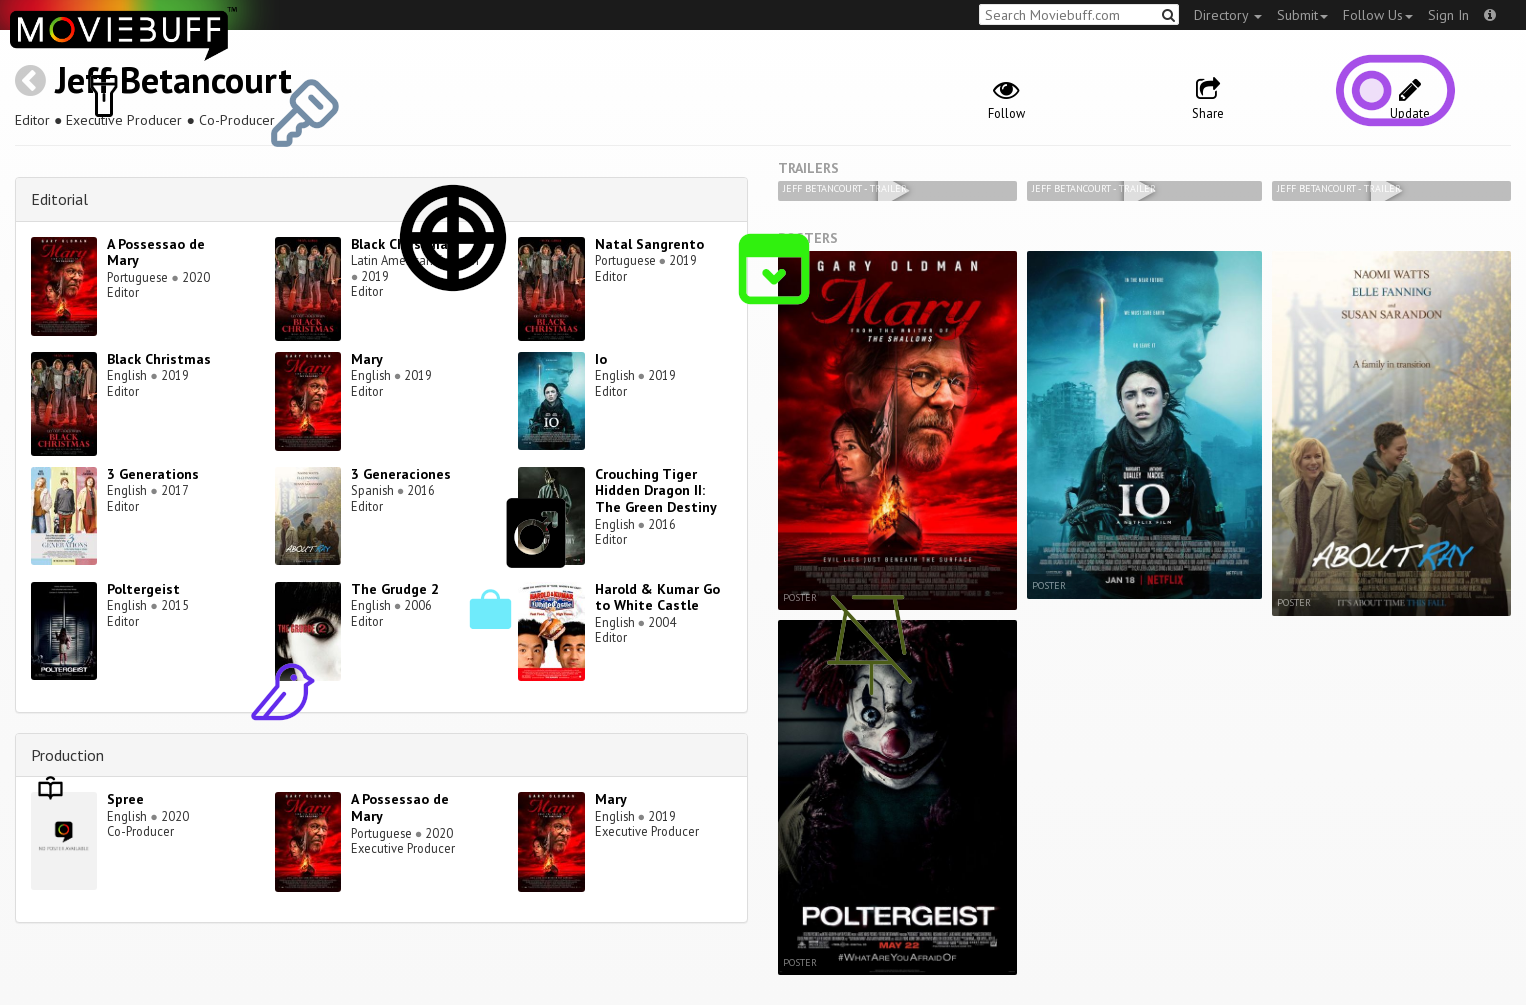  What do you see at coordinates (490, 611) in the screenshot?
I see `view your shopping bag` at bounding box center [490, 611].